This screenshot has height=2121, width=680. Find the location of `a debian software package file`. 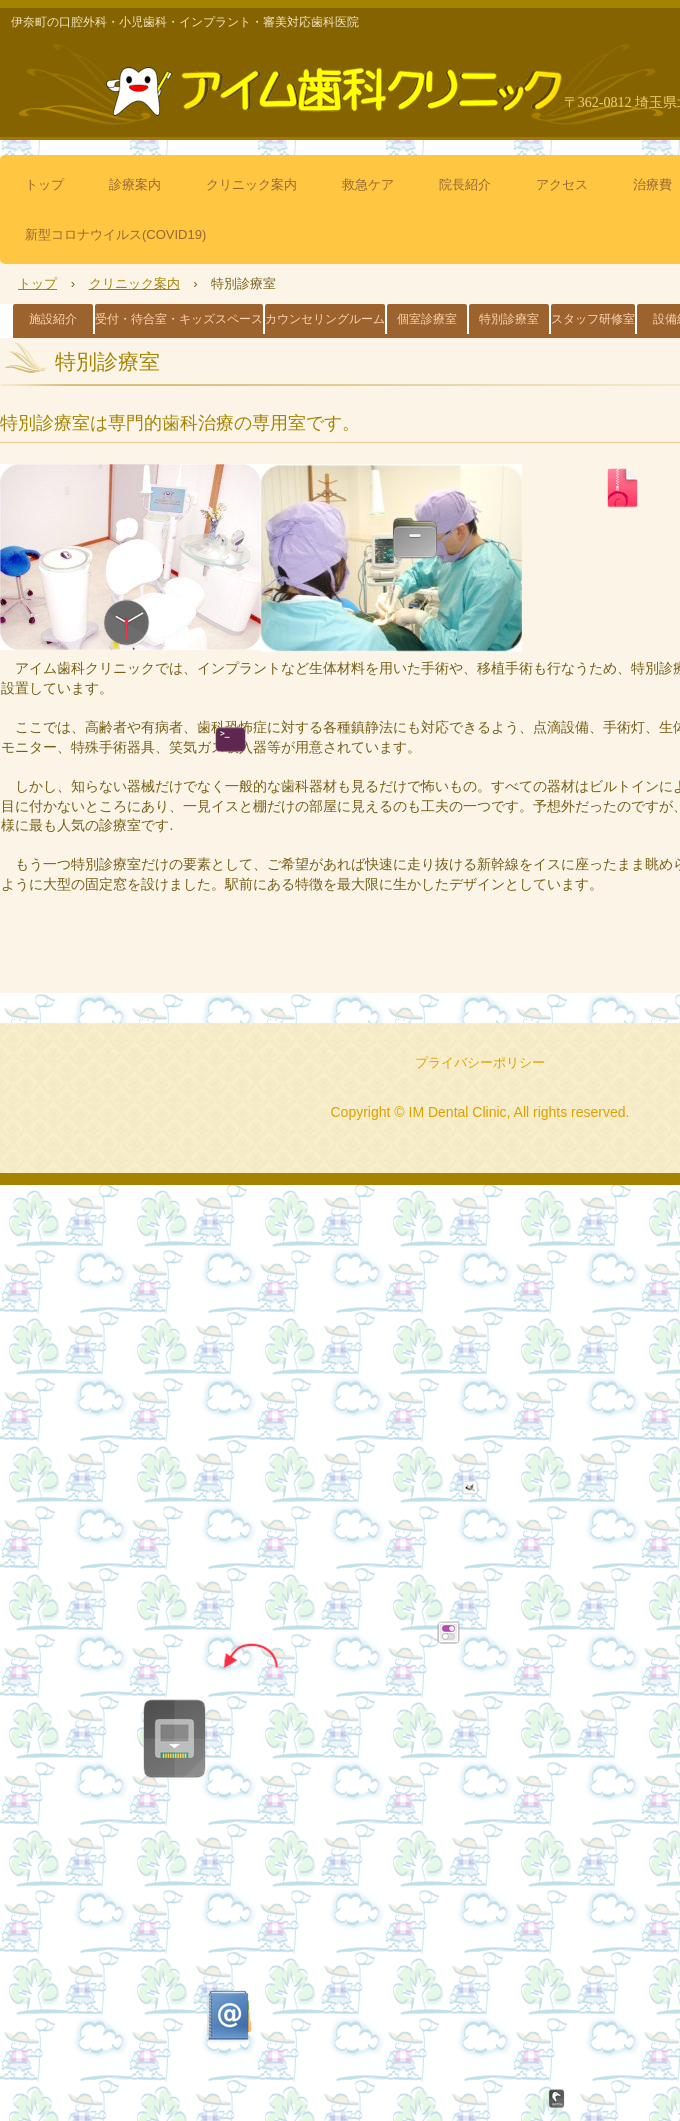

a debian software package file is located at coordinates (622, 488).